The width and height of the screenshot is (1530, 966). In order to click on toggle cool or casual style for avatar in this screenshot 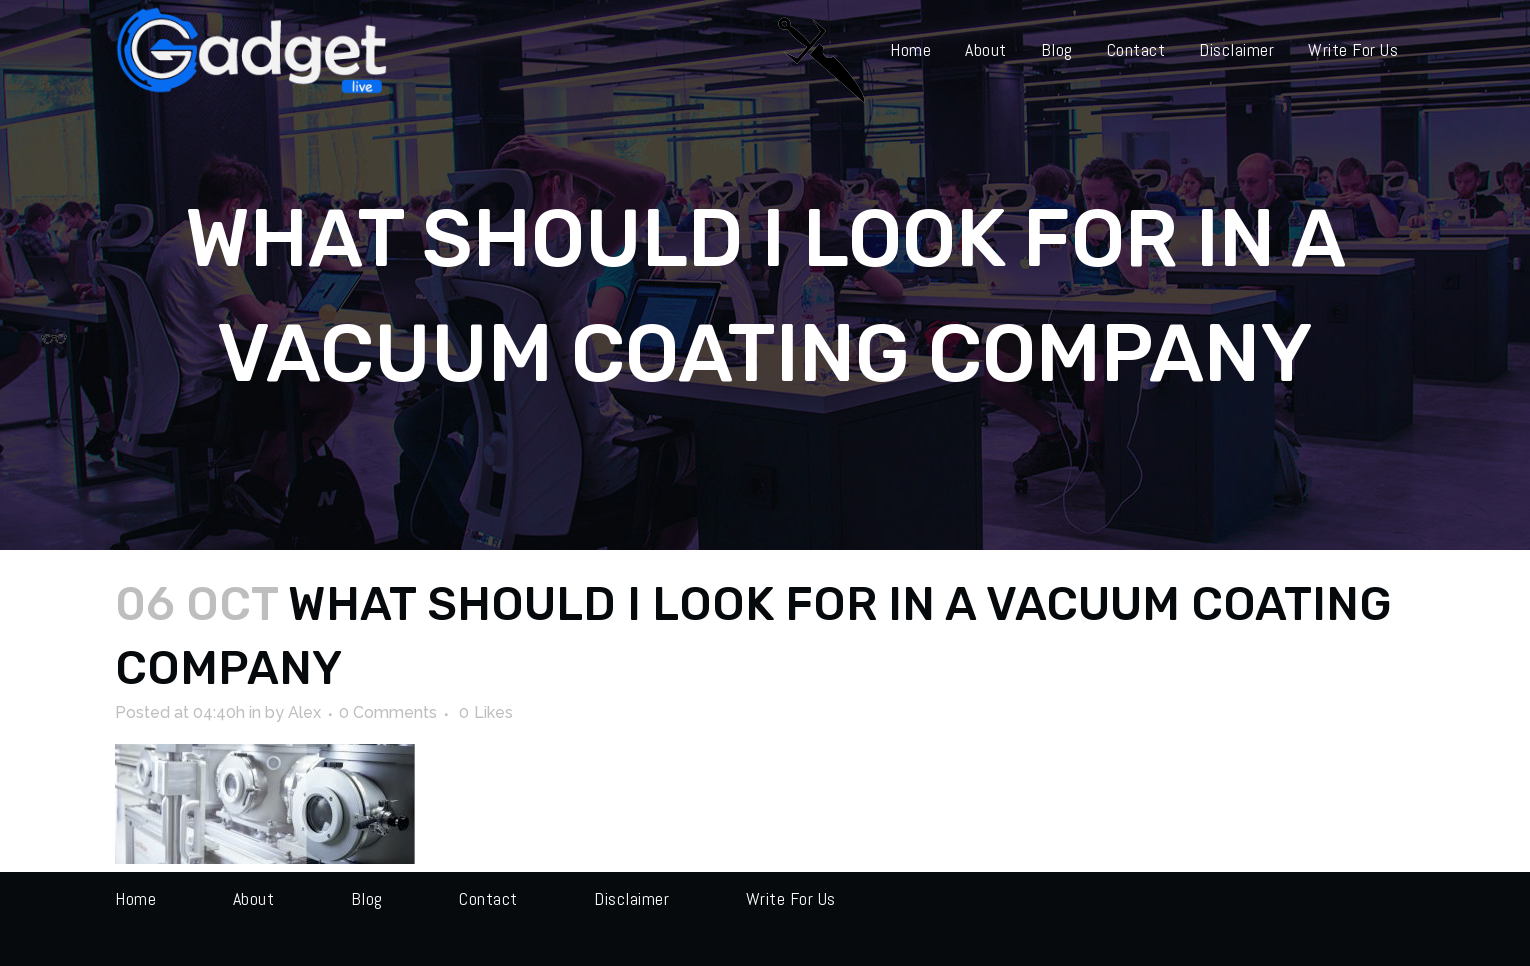, I will do `click(54, 339)`.